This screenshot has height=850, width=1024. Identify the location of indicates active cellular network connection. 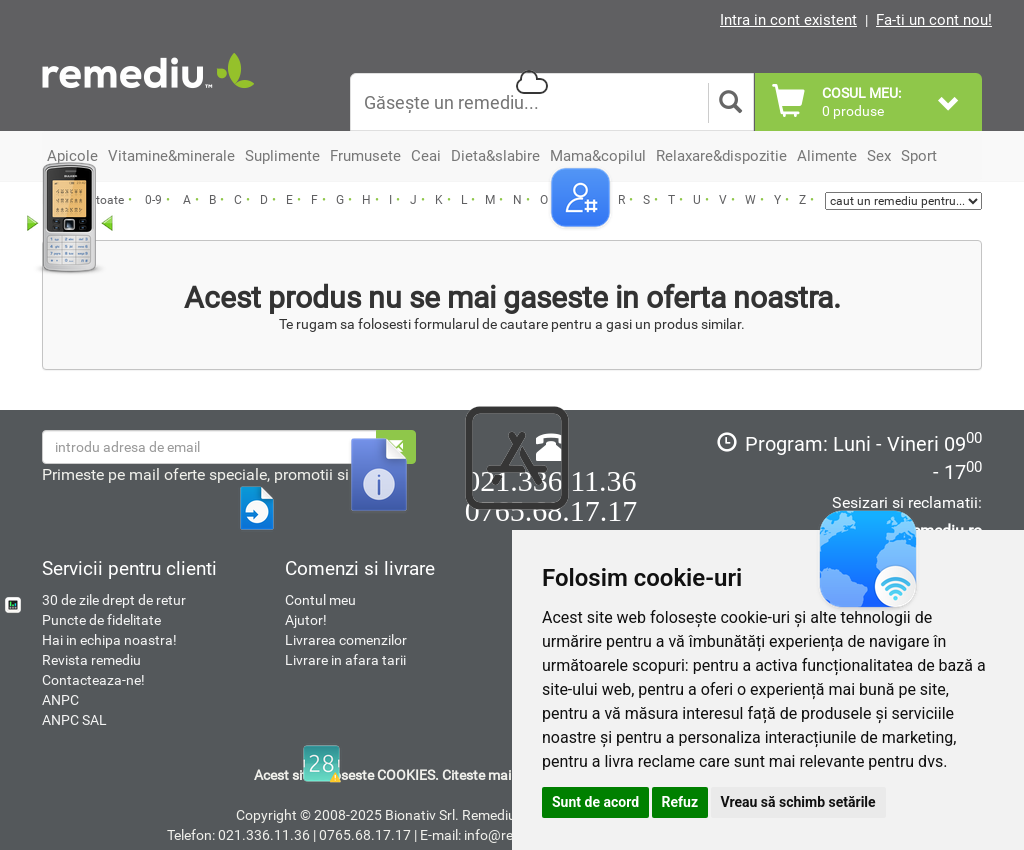
(71, 219).